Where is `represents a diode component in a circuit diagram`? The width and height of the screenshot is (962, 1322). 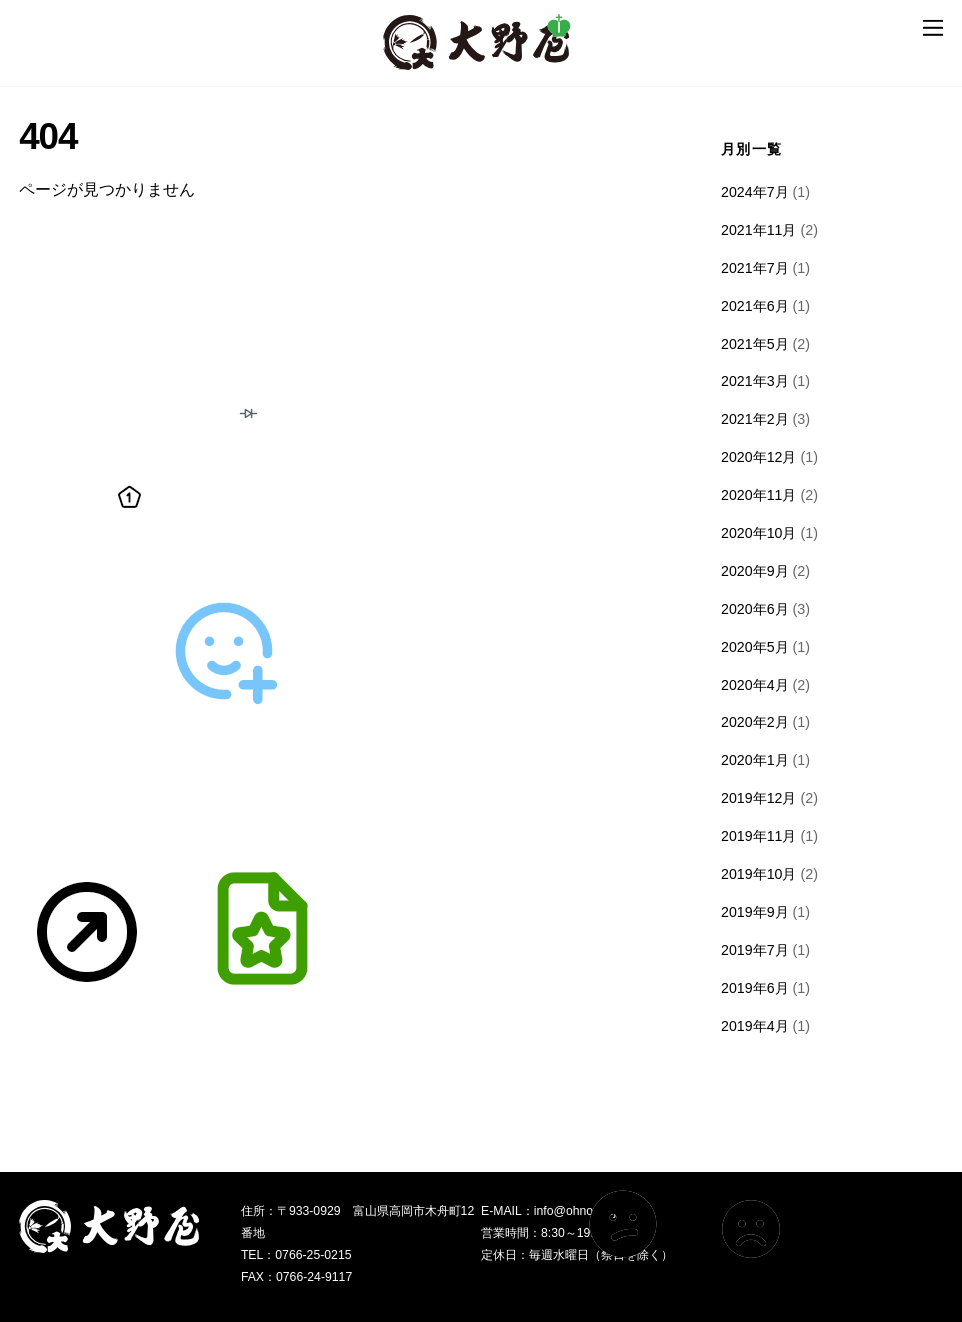
represents a diode component in a circuit diagram is located at coordinates (248, 413).